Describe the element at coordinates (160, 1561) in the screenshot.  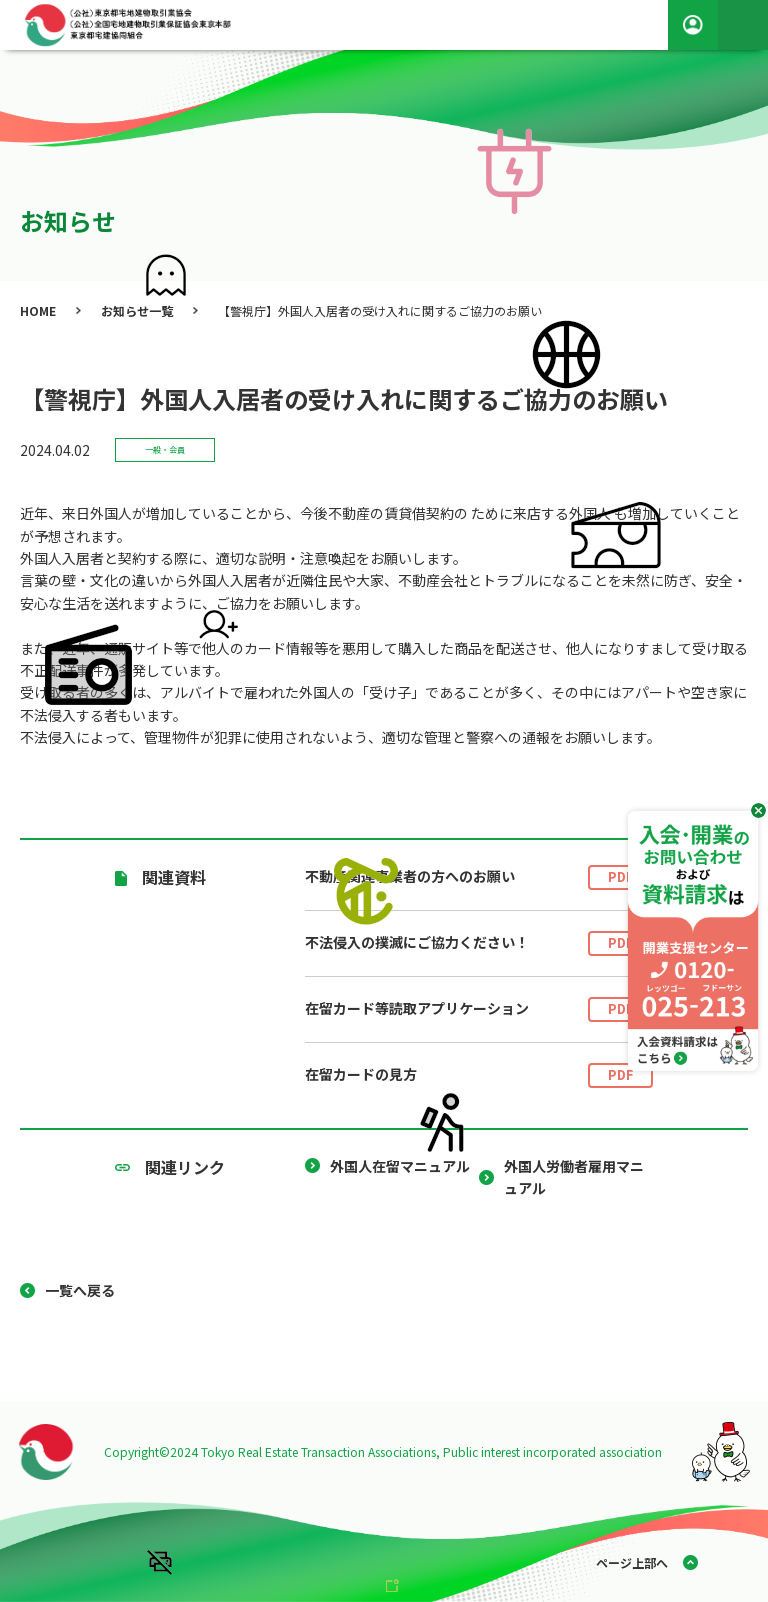
I see `printing is disabled or unavailable` at that location.